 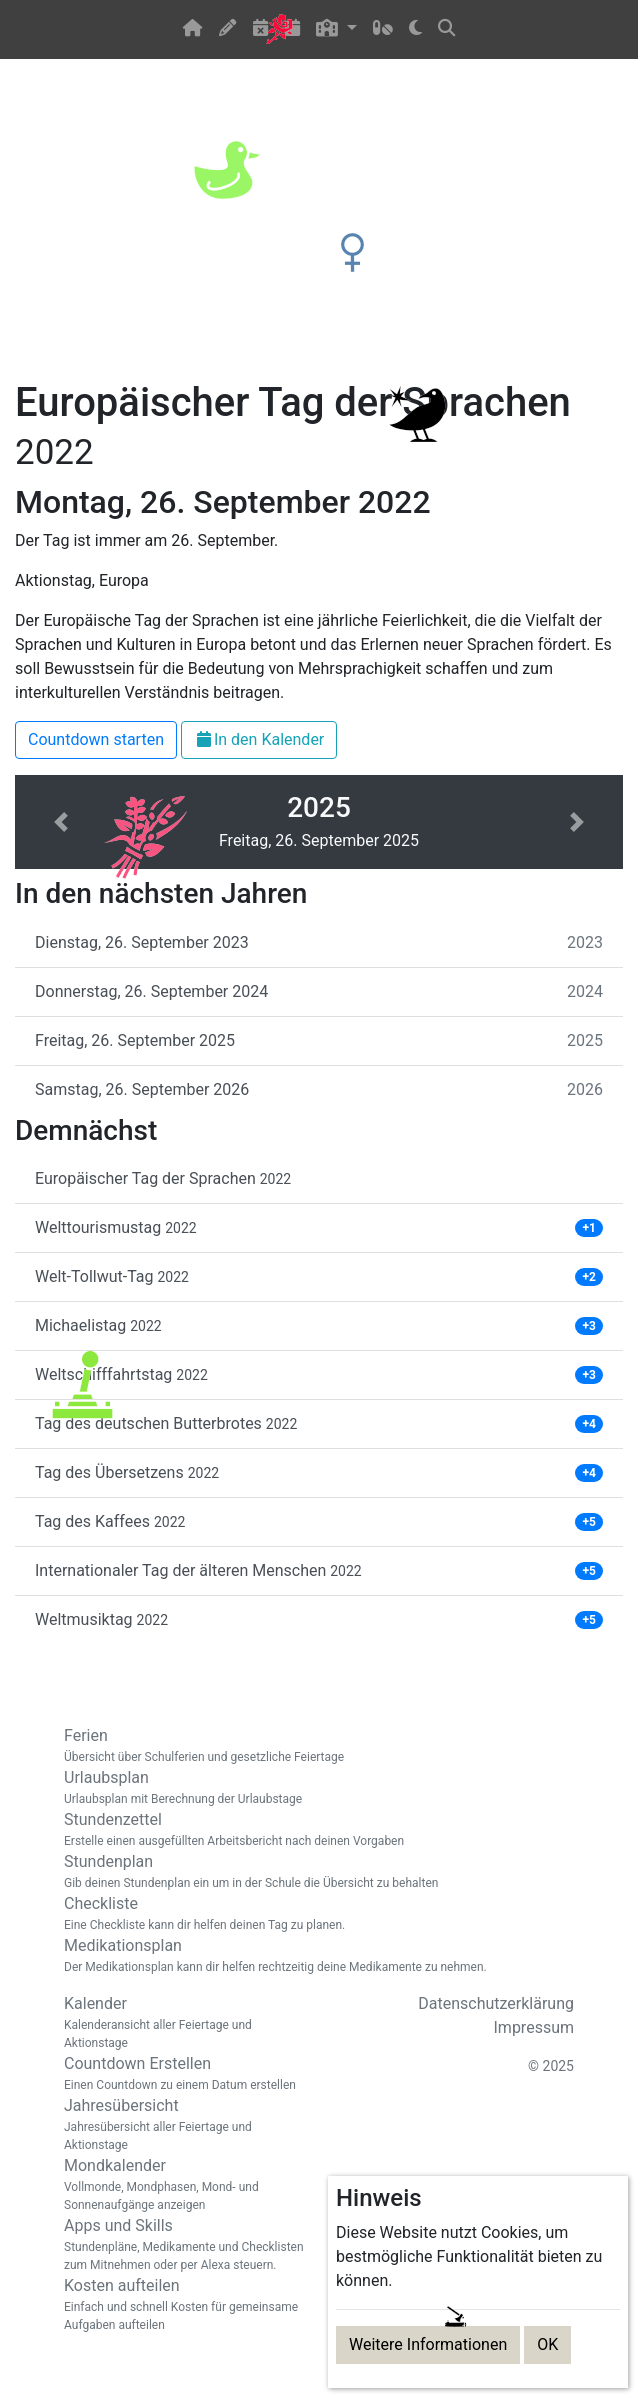 I want to click on indicates a distraction or interruption event, so click(x=417, y=413).